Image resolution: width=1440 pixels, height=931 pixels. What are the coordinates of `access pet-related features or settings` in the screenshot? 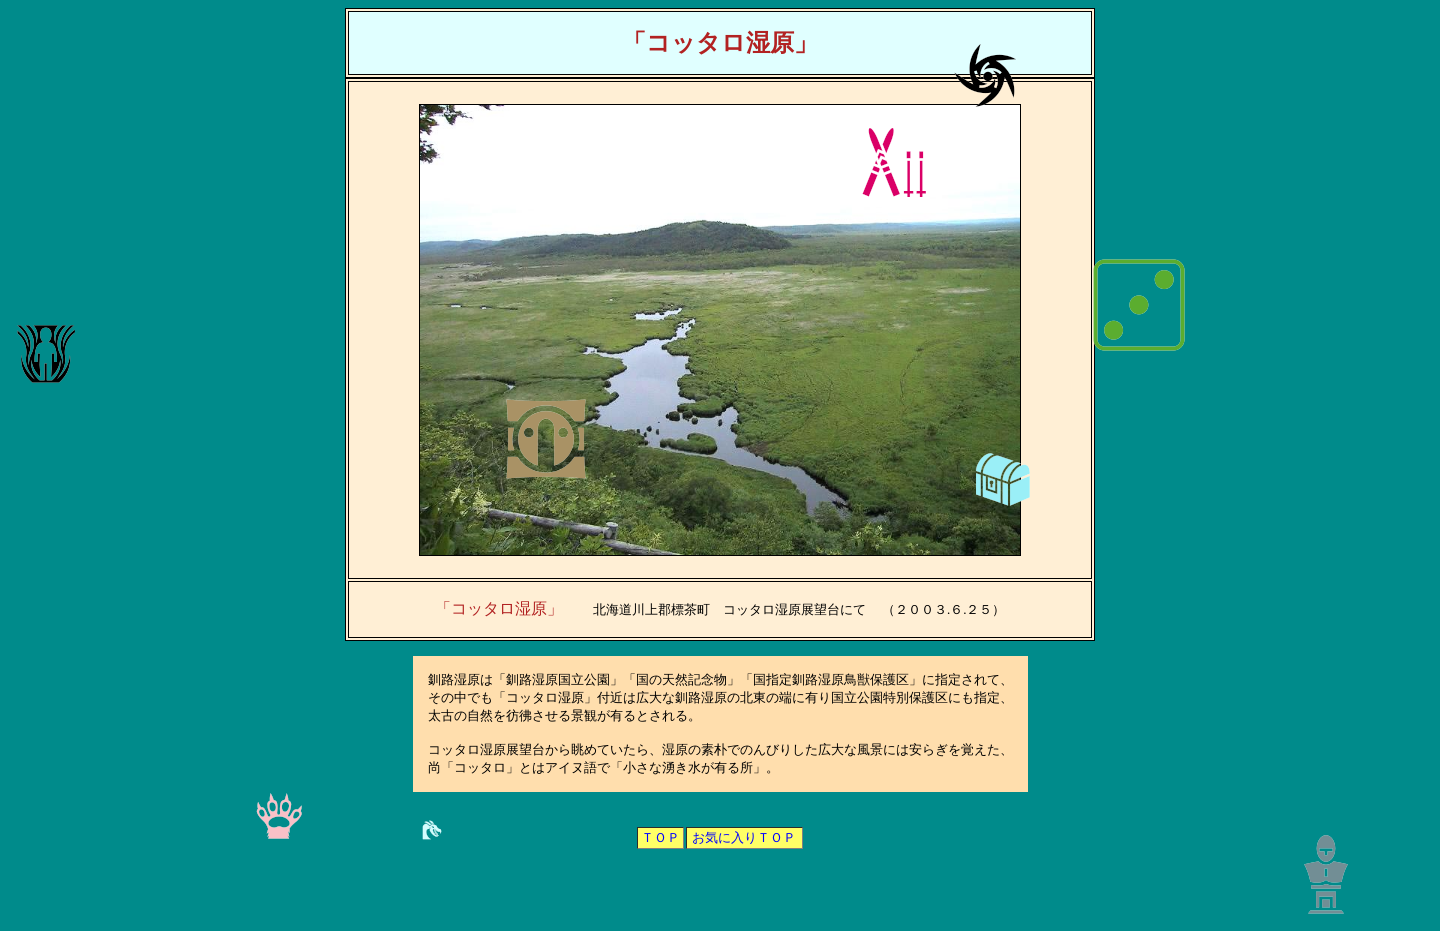 It's located at (279, 815).